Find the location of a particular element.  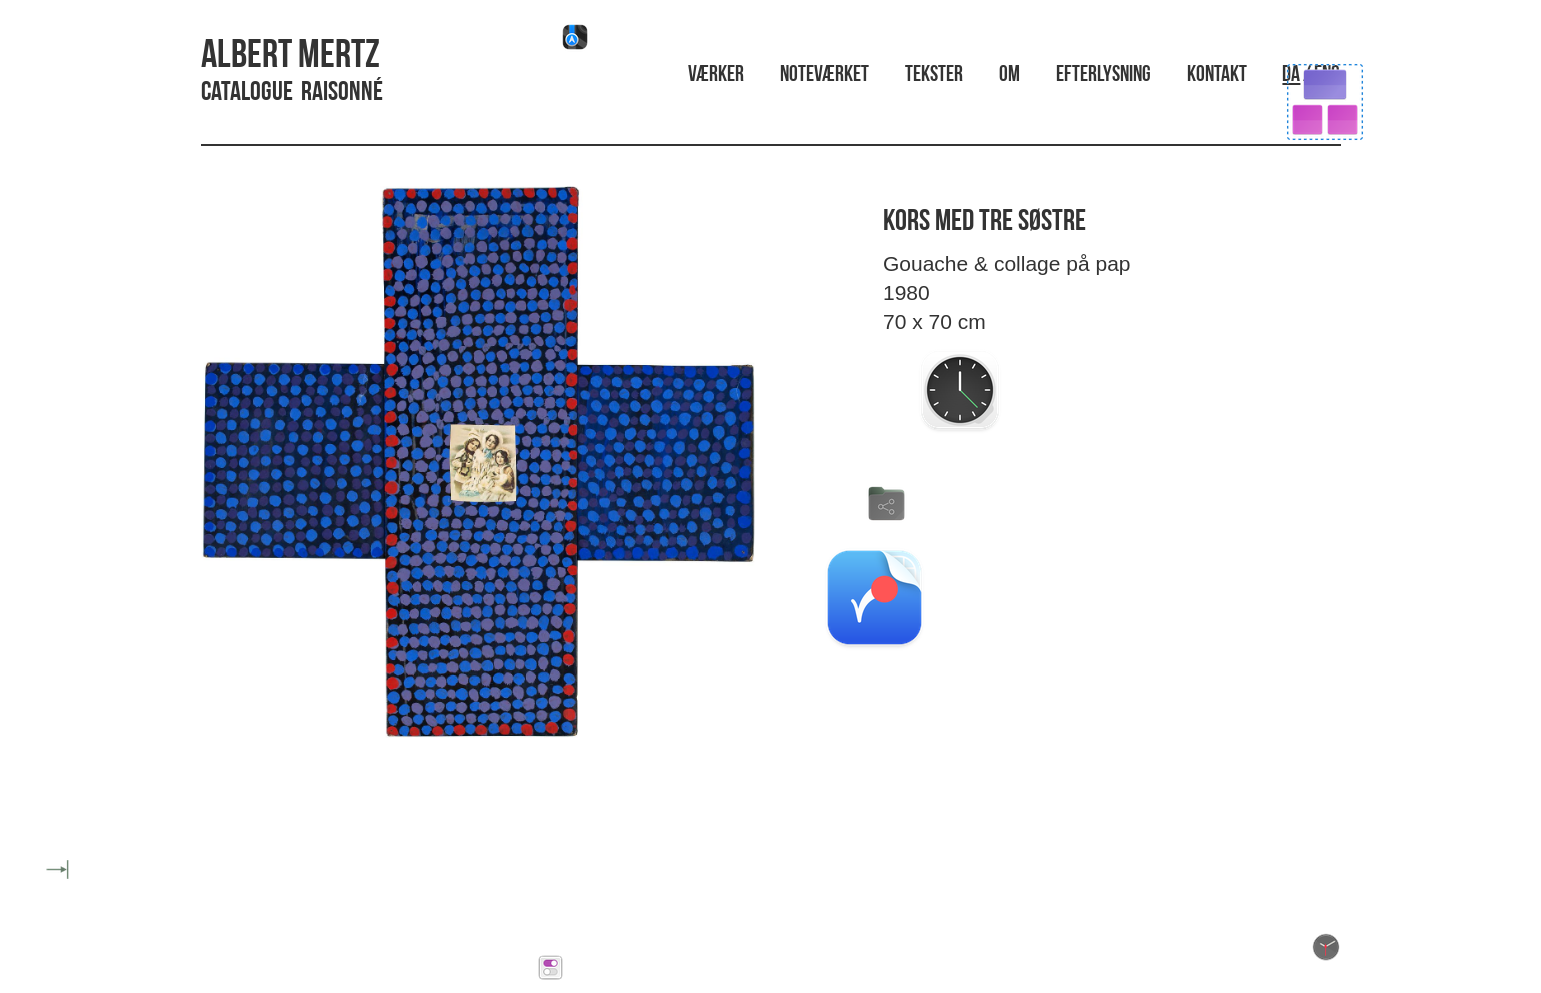

select all items in the current view is located at coordinates (1325, 102).